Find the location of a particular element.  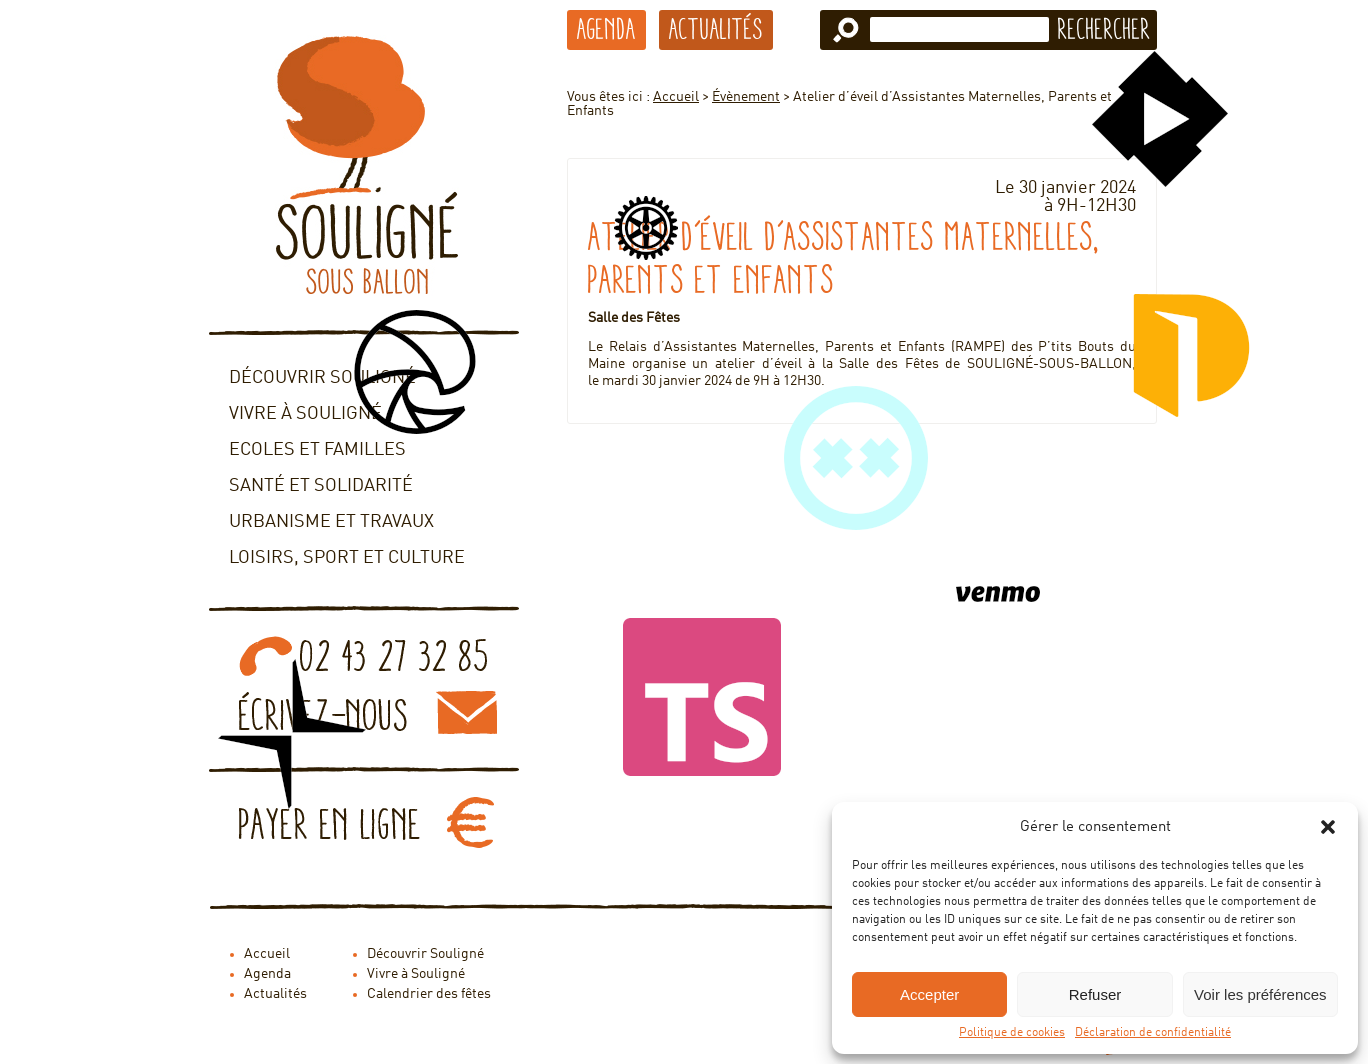

open the venmo app is located at coordinates (998, 594).